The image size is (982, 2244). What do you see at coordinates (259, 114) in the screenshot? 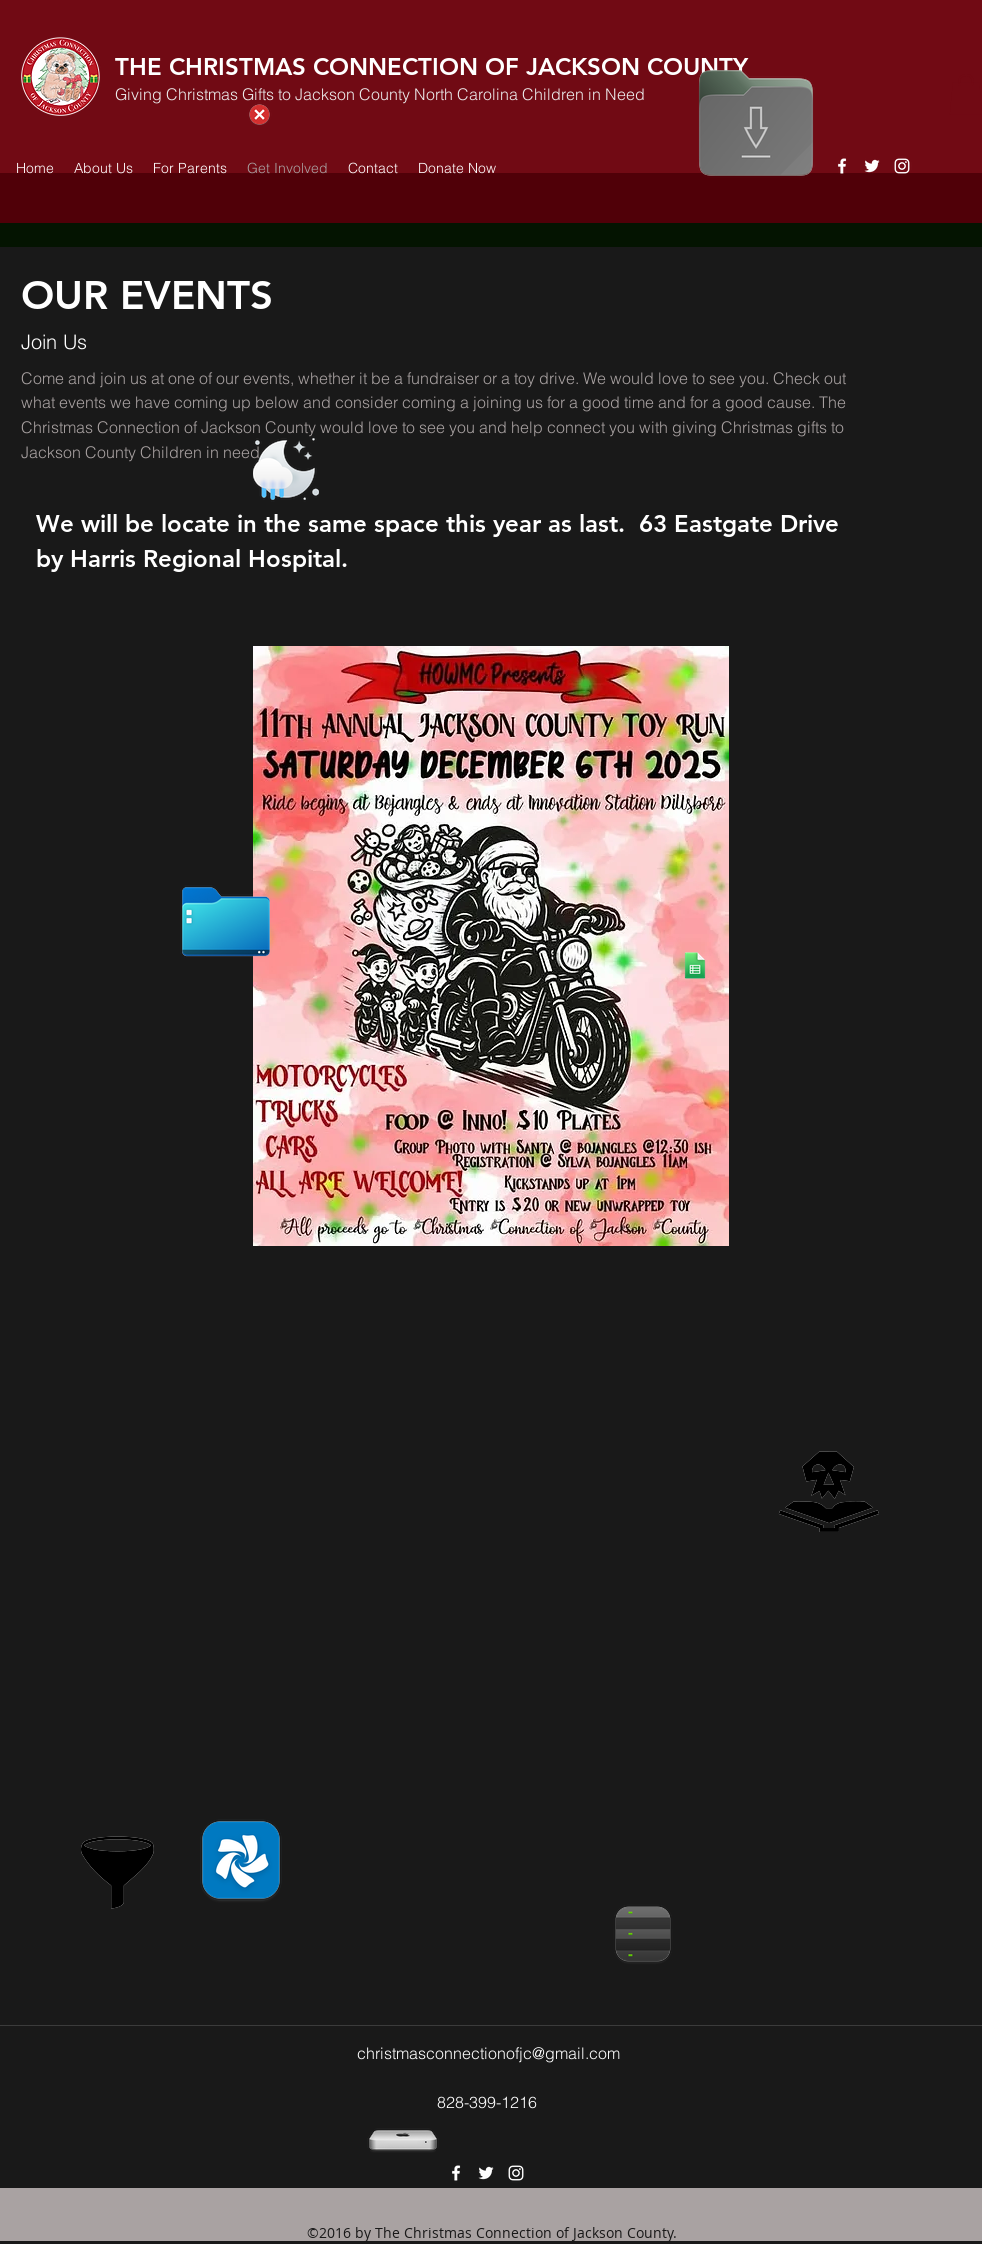
I see `indicates a file or item that cannot be read or accessed` at bounding box center [259, 114].